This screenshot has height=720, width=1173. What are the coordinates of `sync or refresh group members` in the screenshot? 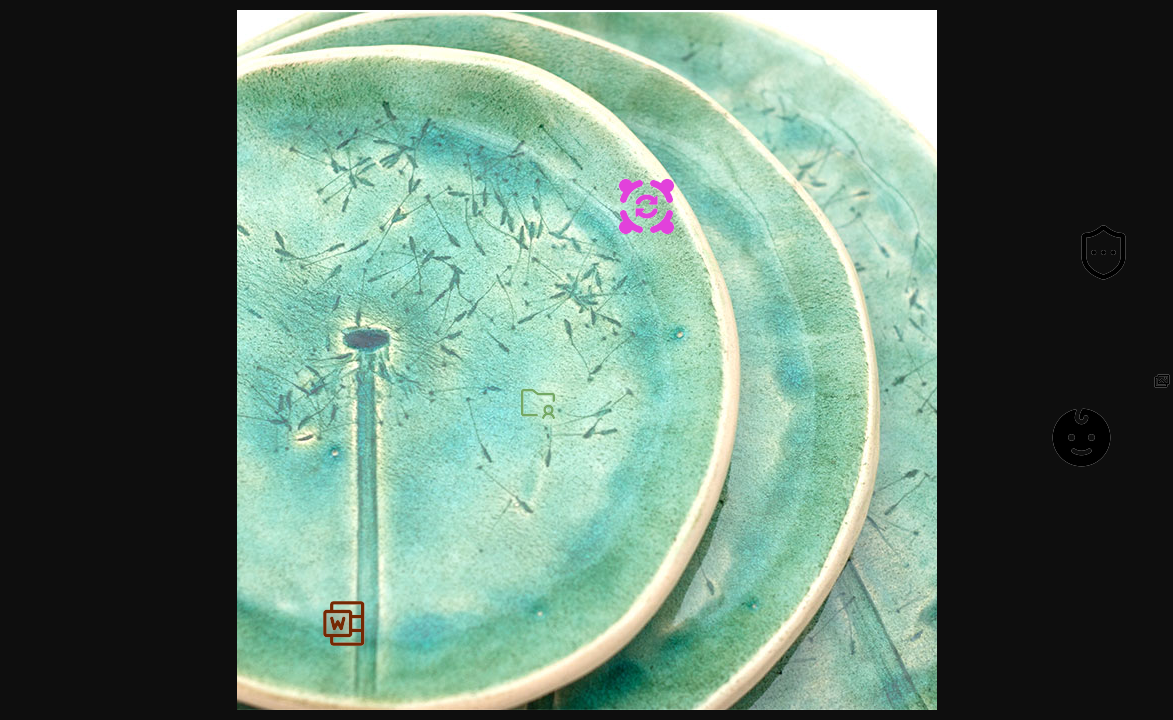 It's located at (646, 206).